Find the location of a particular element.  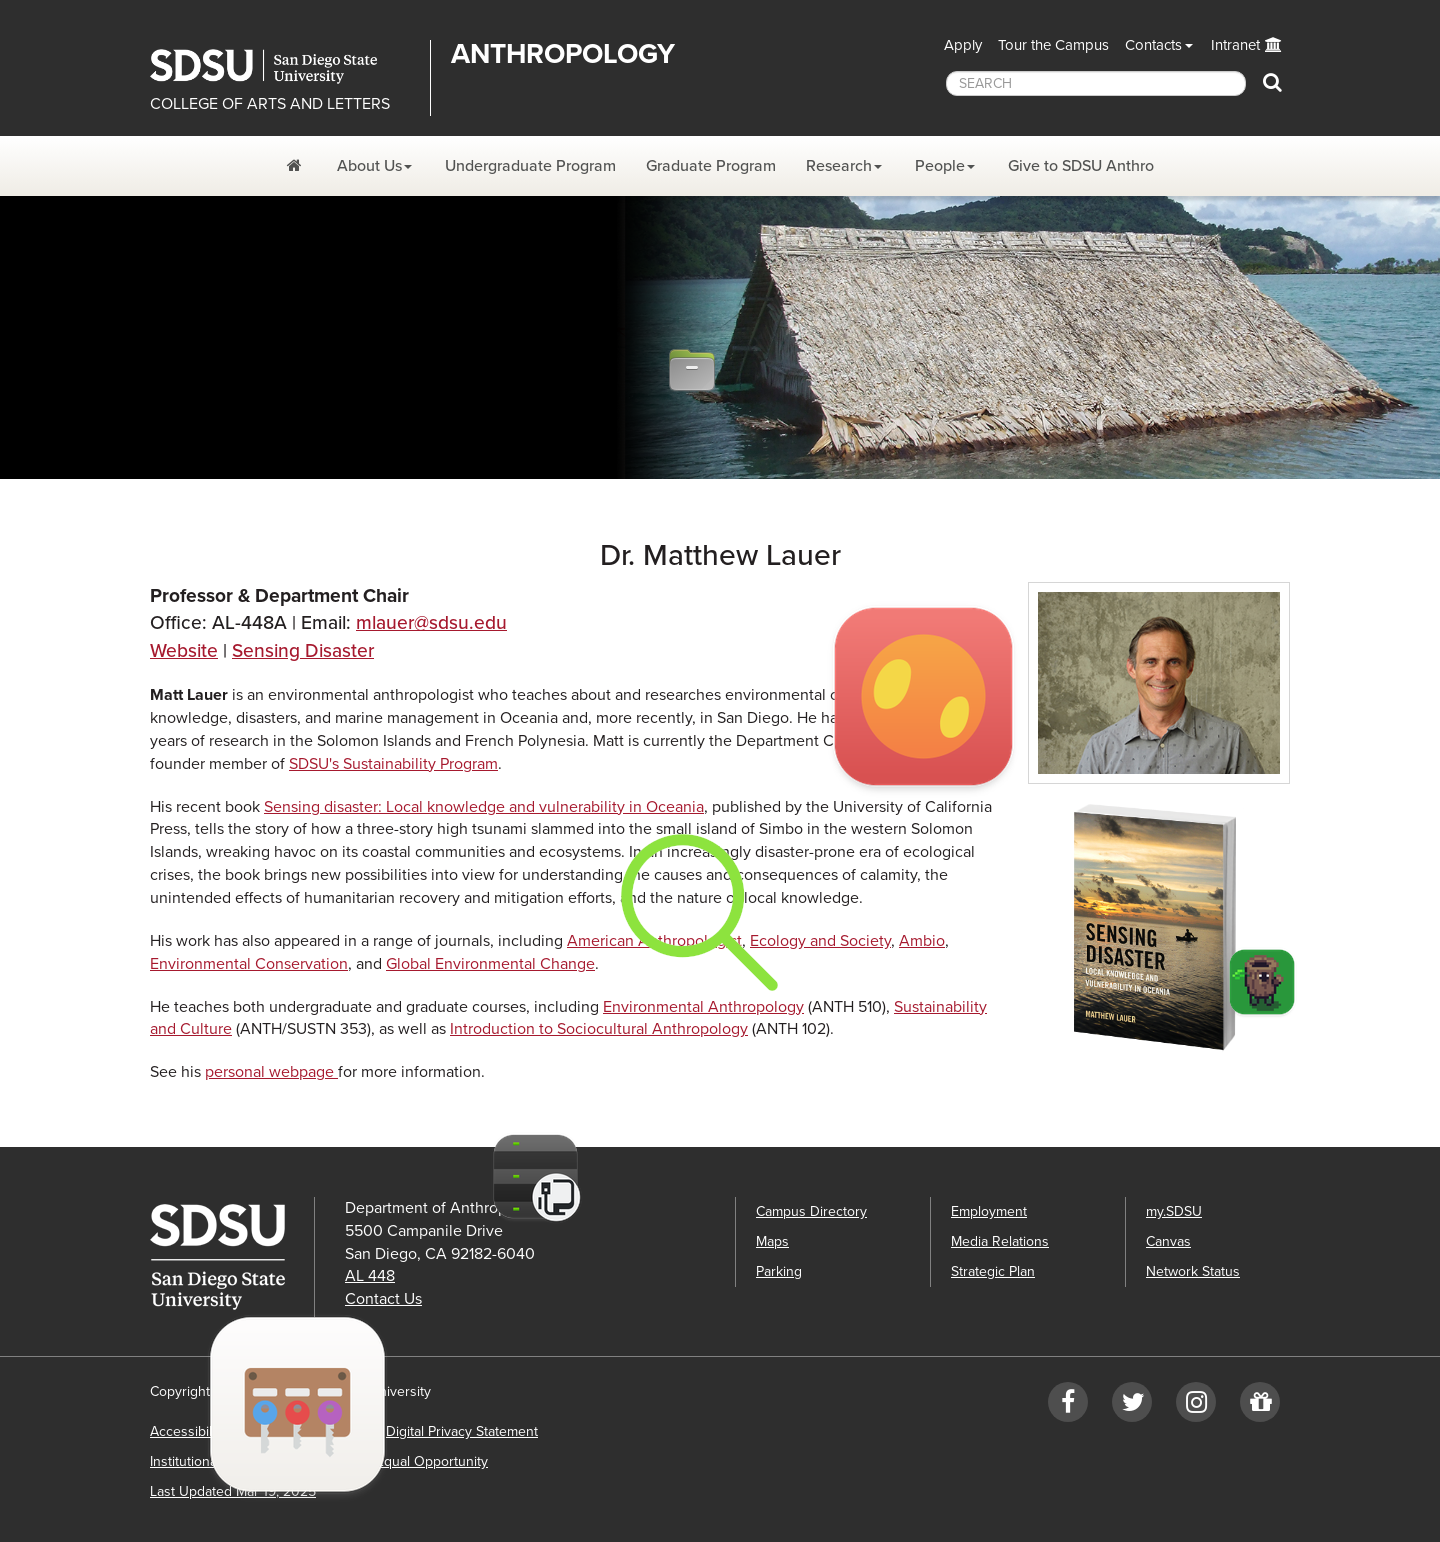

search system preferences or settings is located at coordinates (699, 912).